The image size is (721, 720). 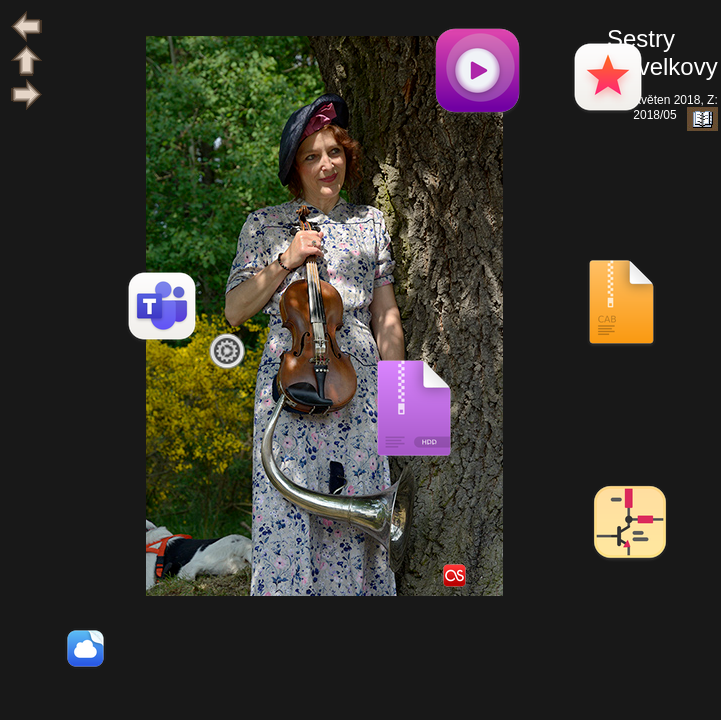 I want to click on open bookmarks manager app, so click(x=608, y=77).